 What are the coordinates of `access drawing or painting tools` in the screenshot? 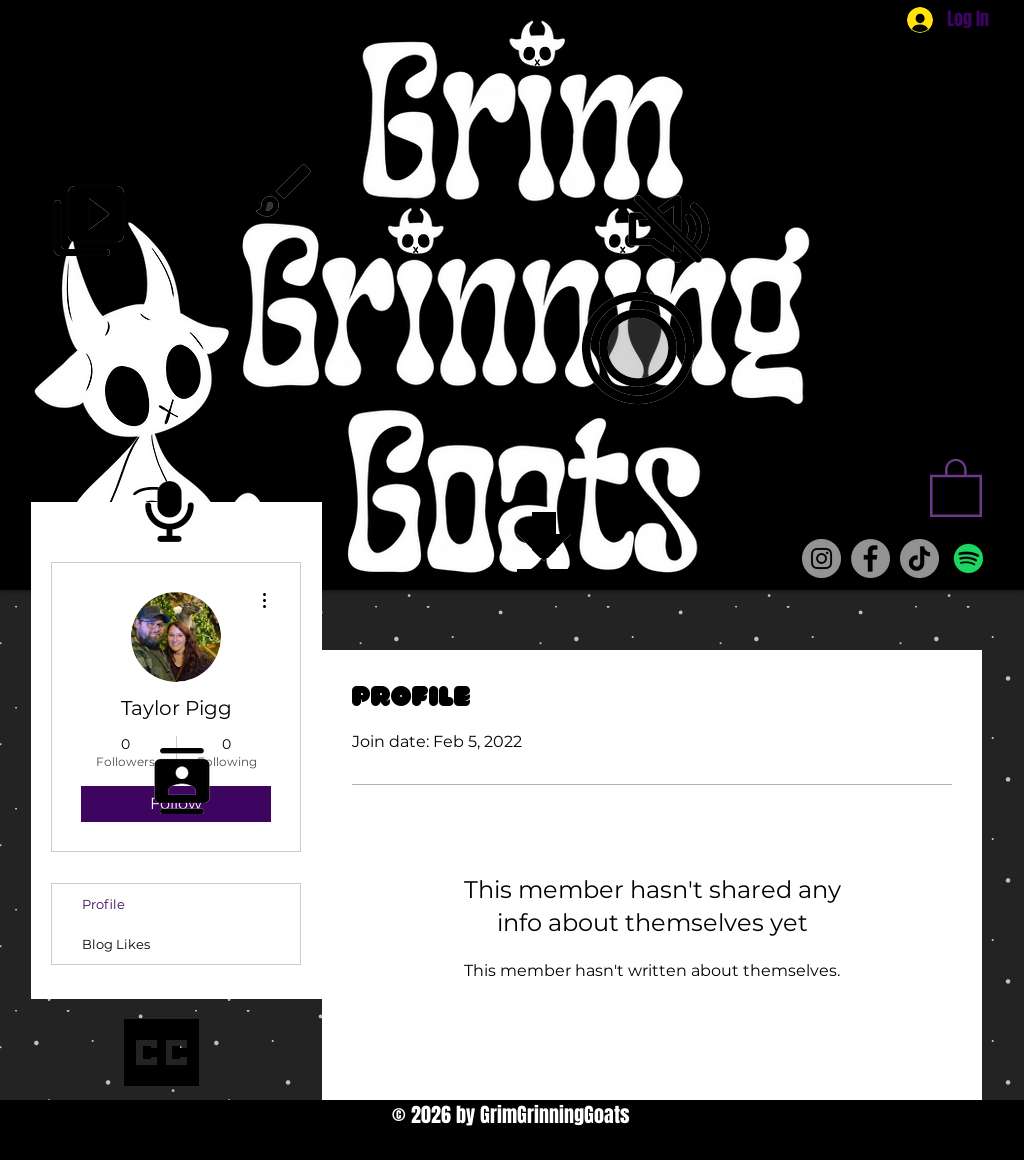 It's located at (284, 190).